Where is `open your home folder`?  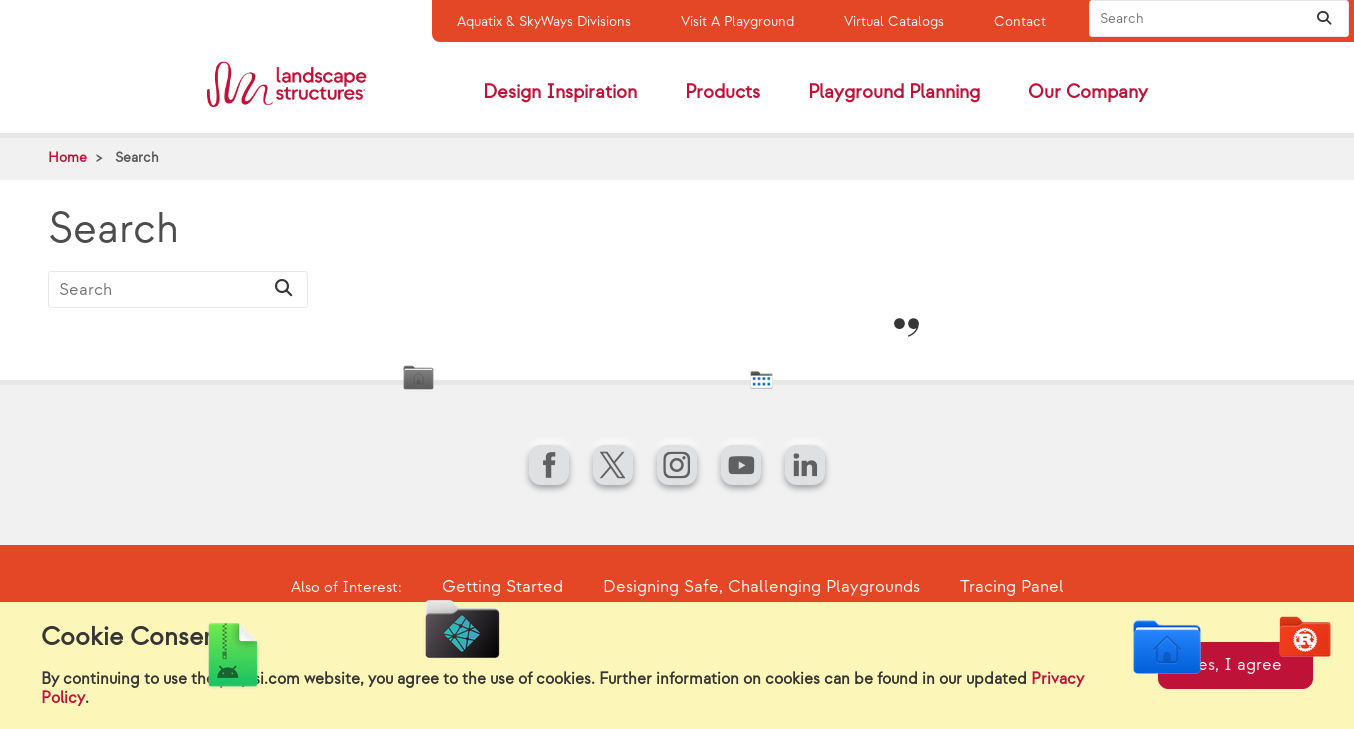 open your home folder is located at coordinates (1167, 647).